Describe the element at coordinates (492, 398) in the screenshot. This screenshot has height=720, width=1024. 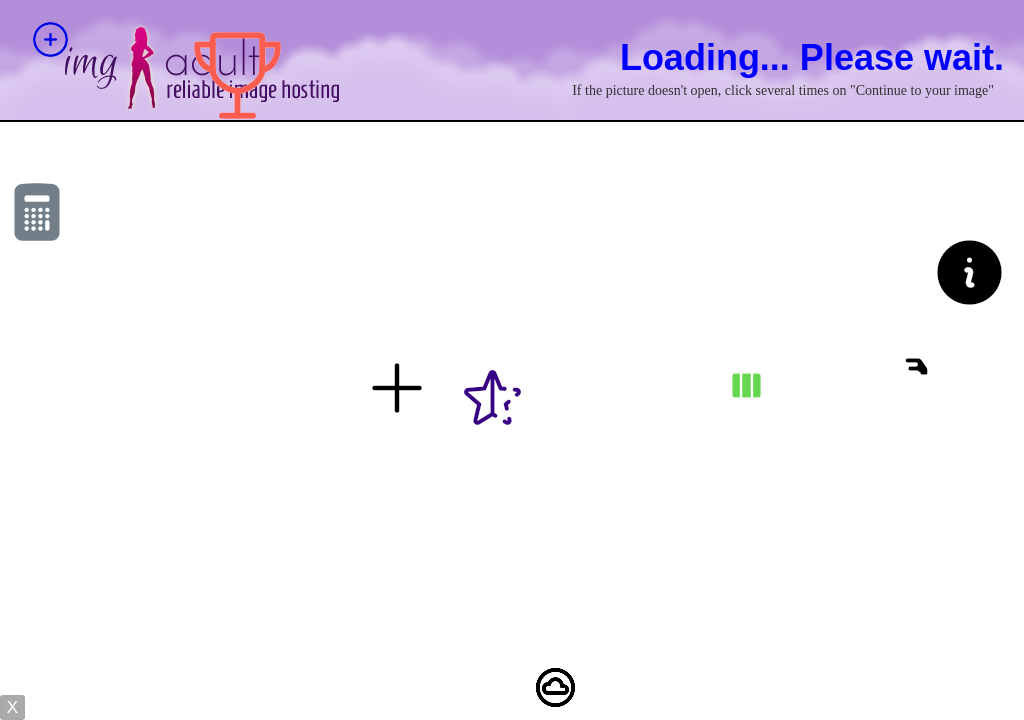
I see `indicates a partial or half rating` at that location.